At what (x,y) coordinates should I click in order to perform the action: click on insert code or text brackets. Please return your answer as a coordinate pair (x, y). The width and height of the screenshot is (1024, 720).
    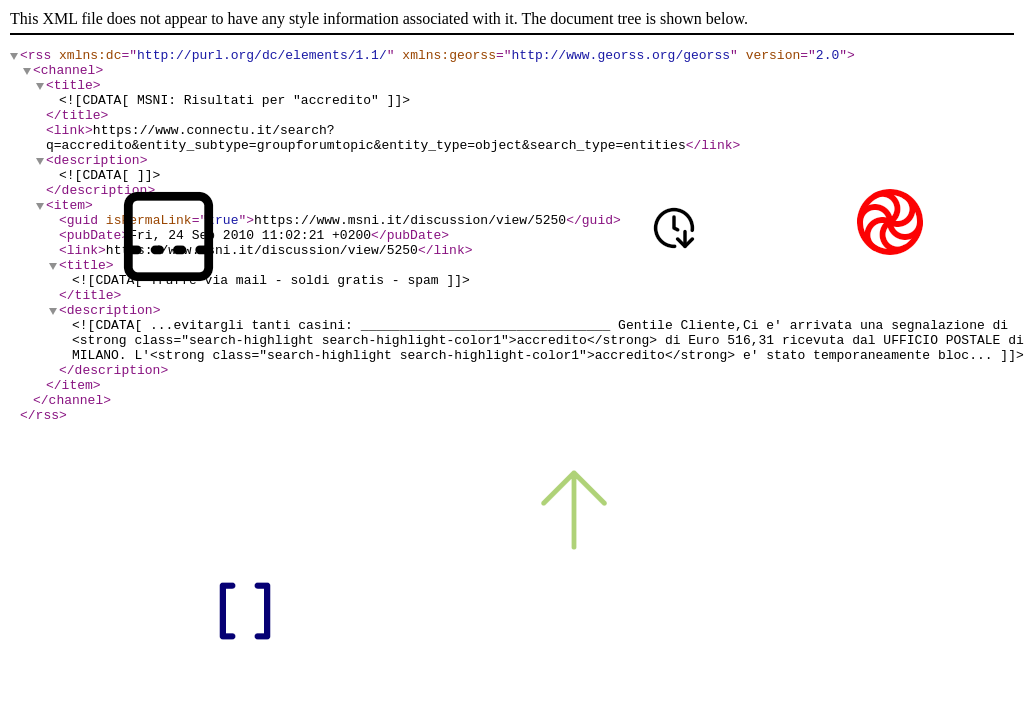
    Looking at the image, I should click on (245, 611).